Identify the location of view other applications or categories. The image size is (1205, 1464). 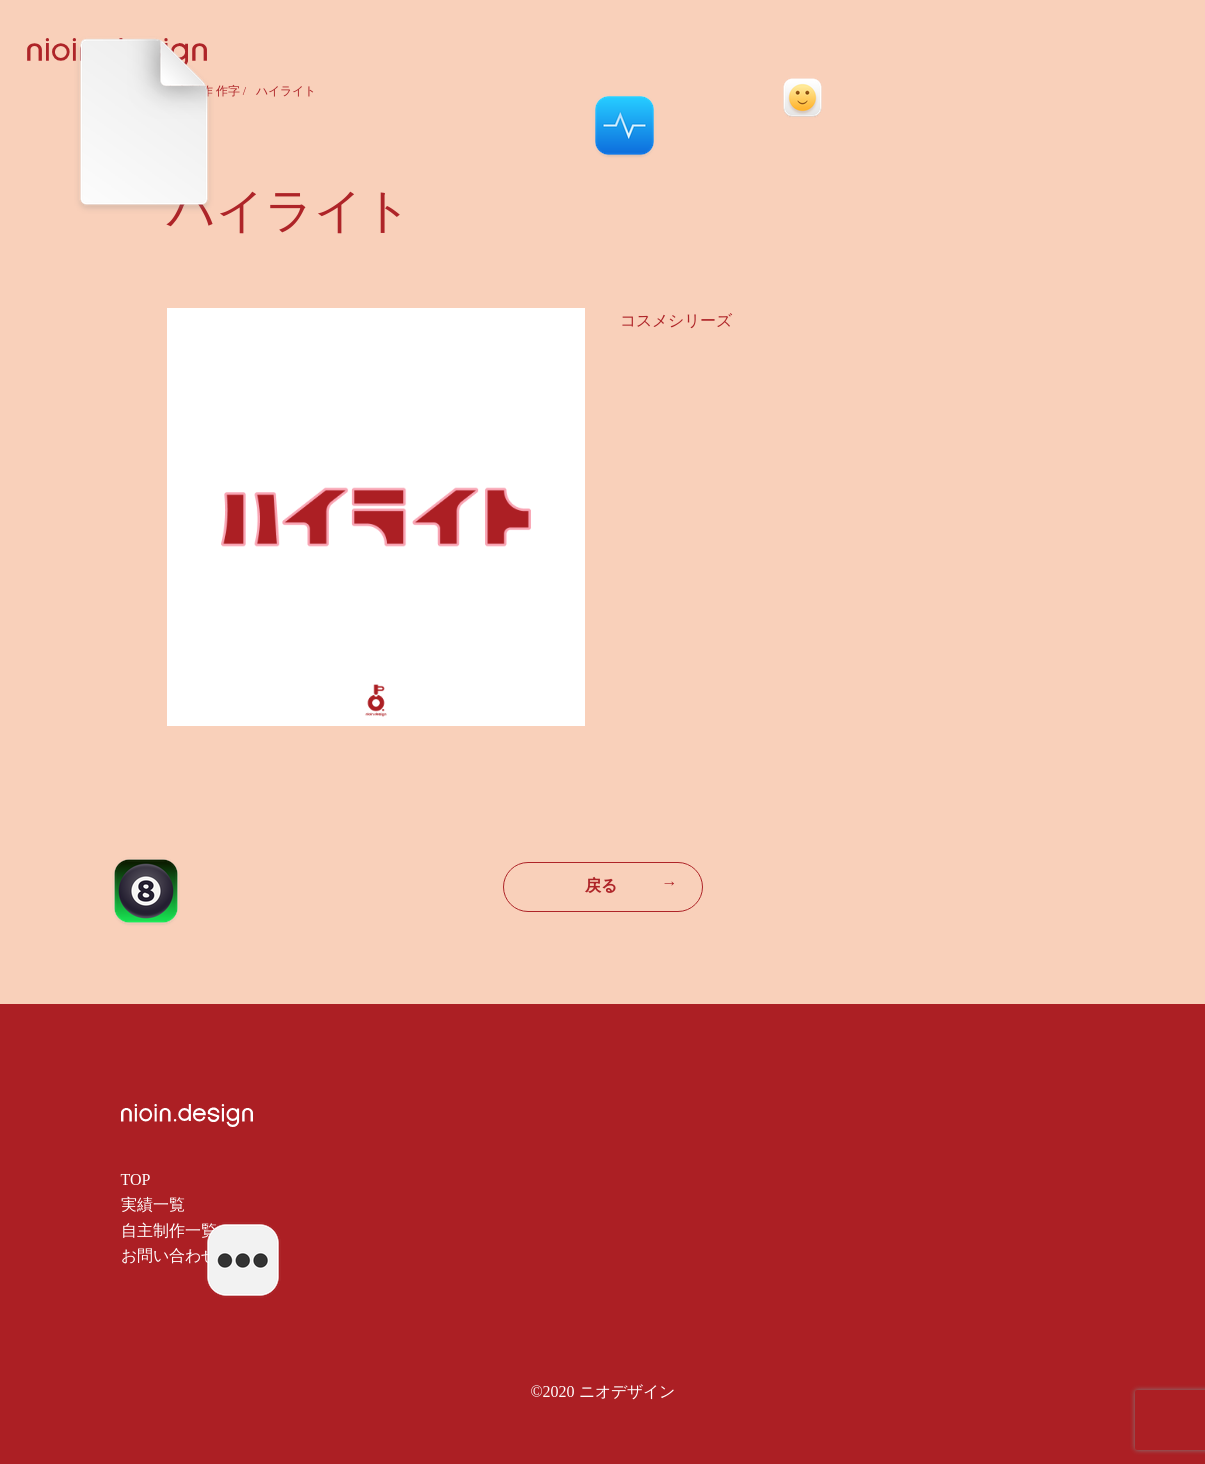
(243, 1260).